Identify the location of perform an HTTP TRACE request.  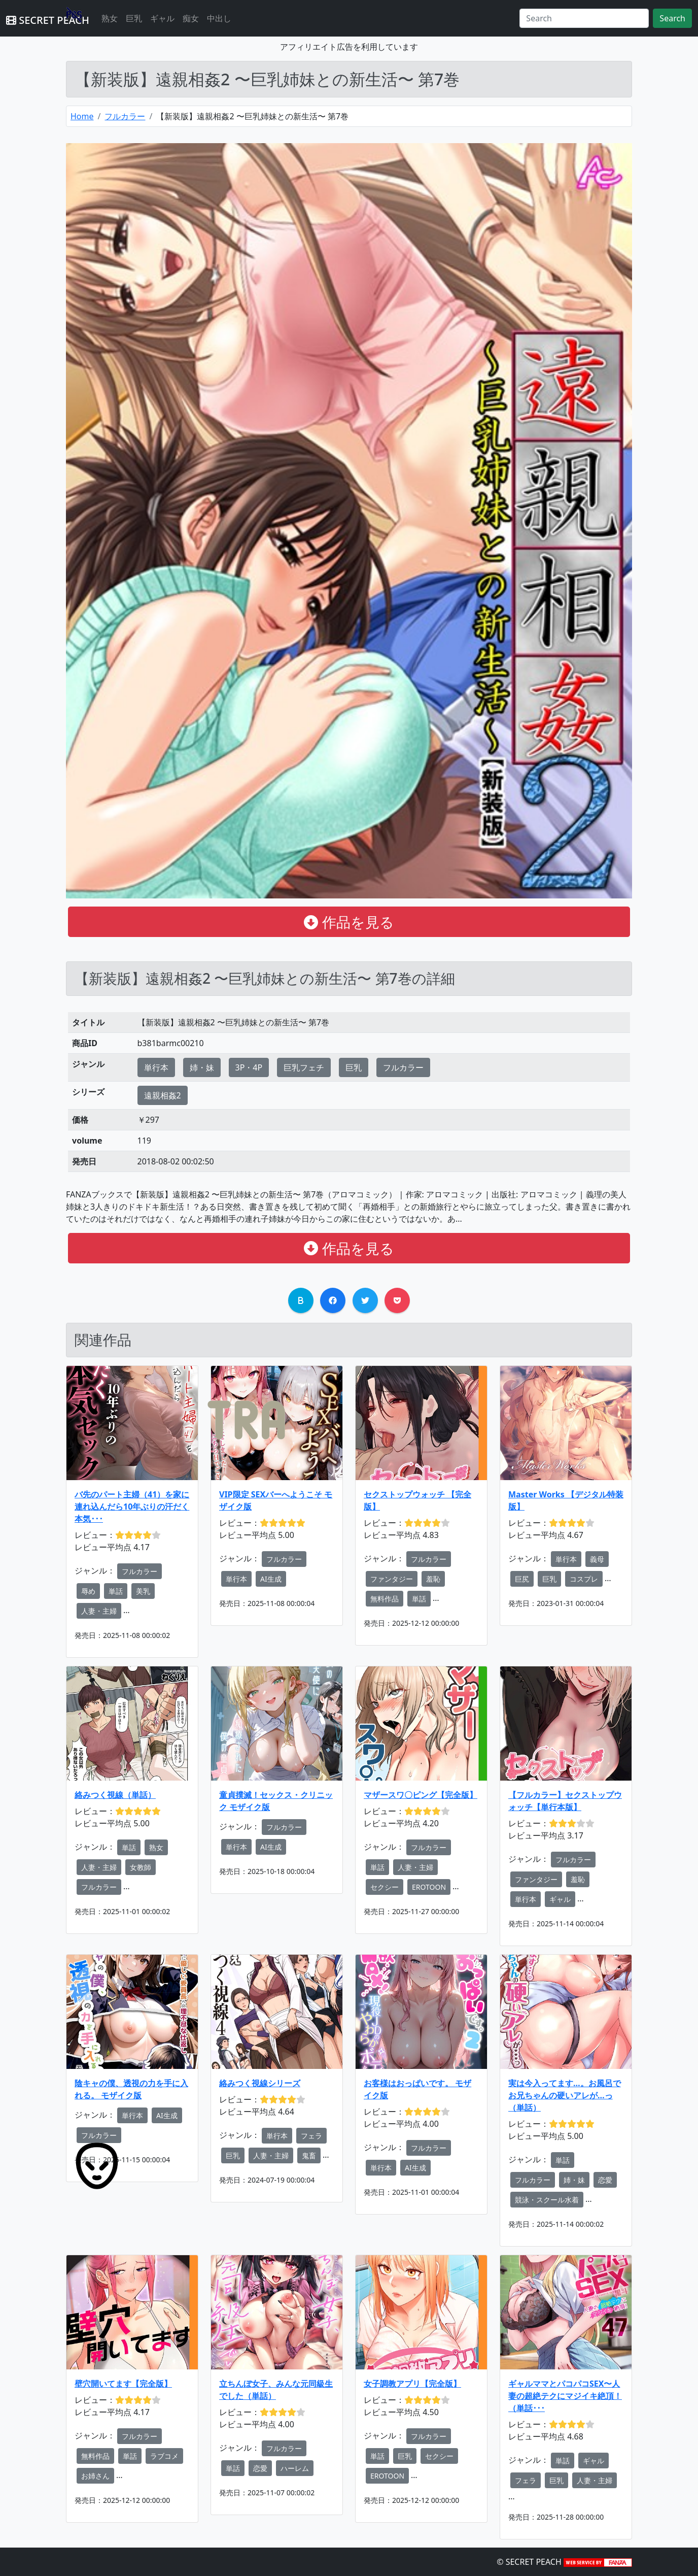
(246, 1420).